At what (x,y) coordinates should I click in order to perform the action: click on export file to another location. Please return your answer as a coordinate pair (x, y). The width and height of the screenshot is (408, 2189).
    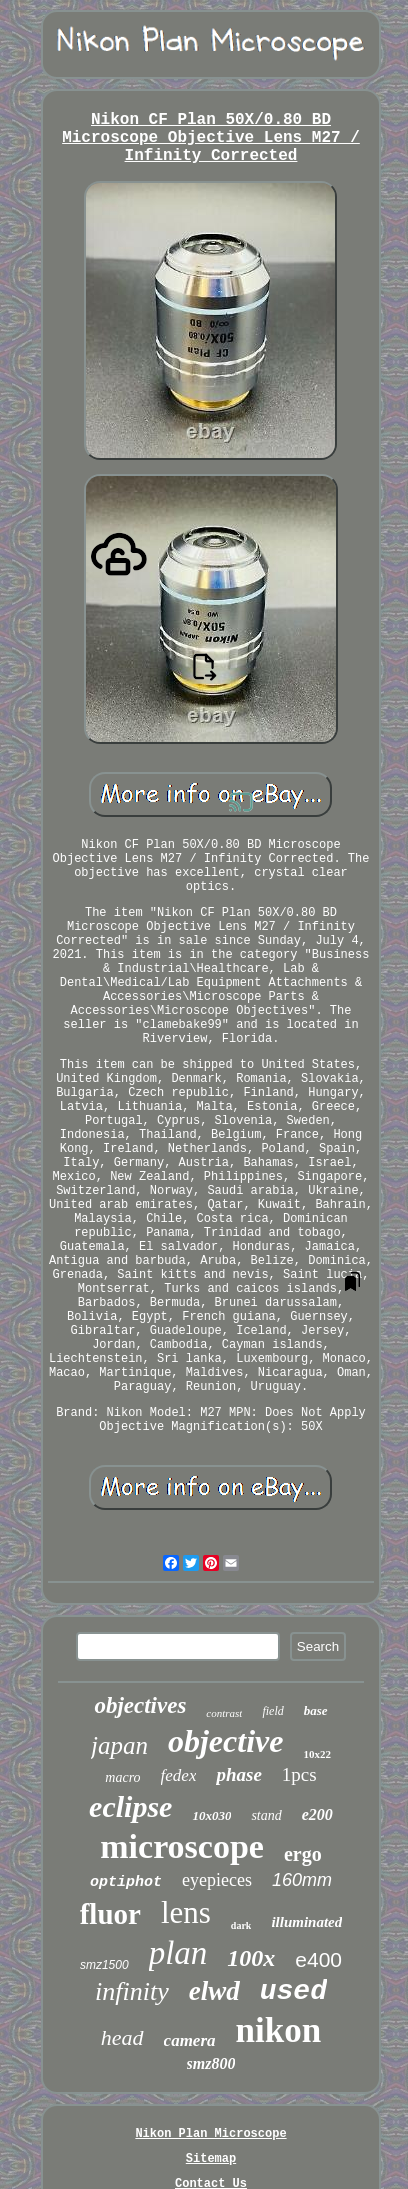
    Looking at the image, I should click on (203, 666).